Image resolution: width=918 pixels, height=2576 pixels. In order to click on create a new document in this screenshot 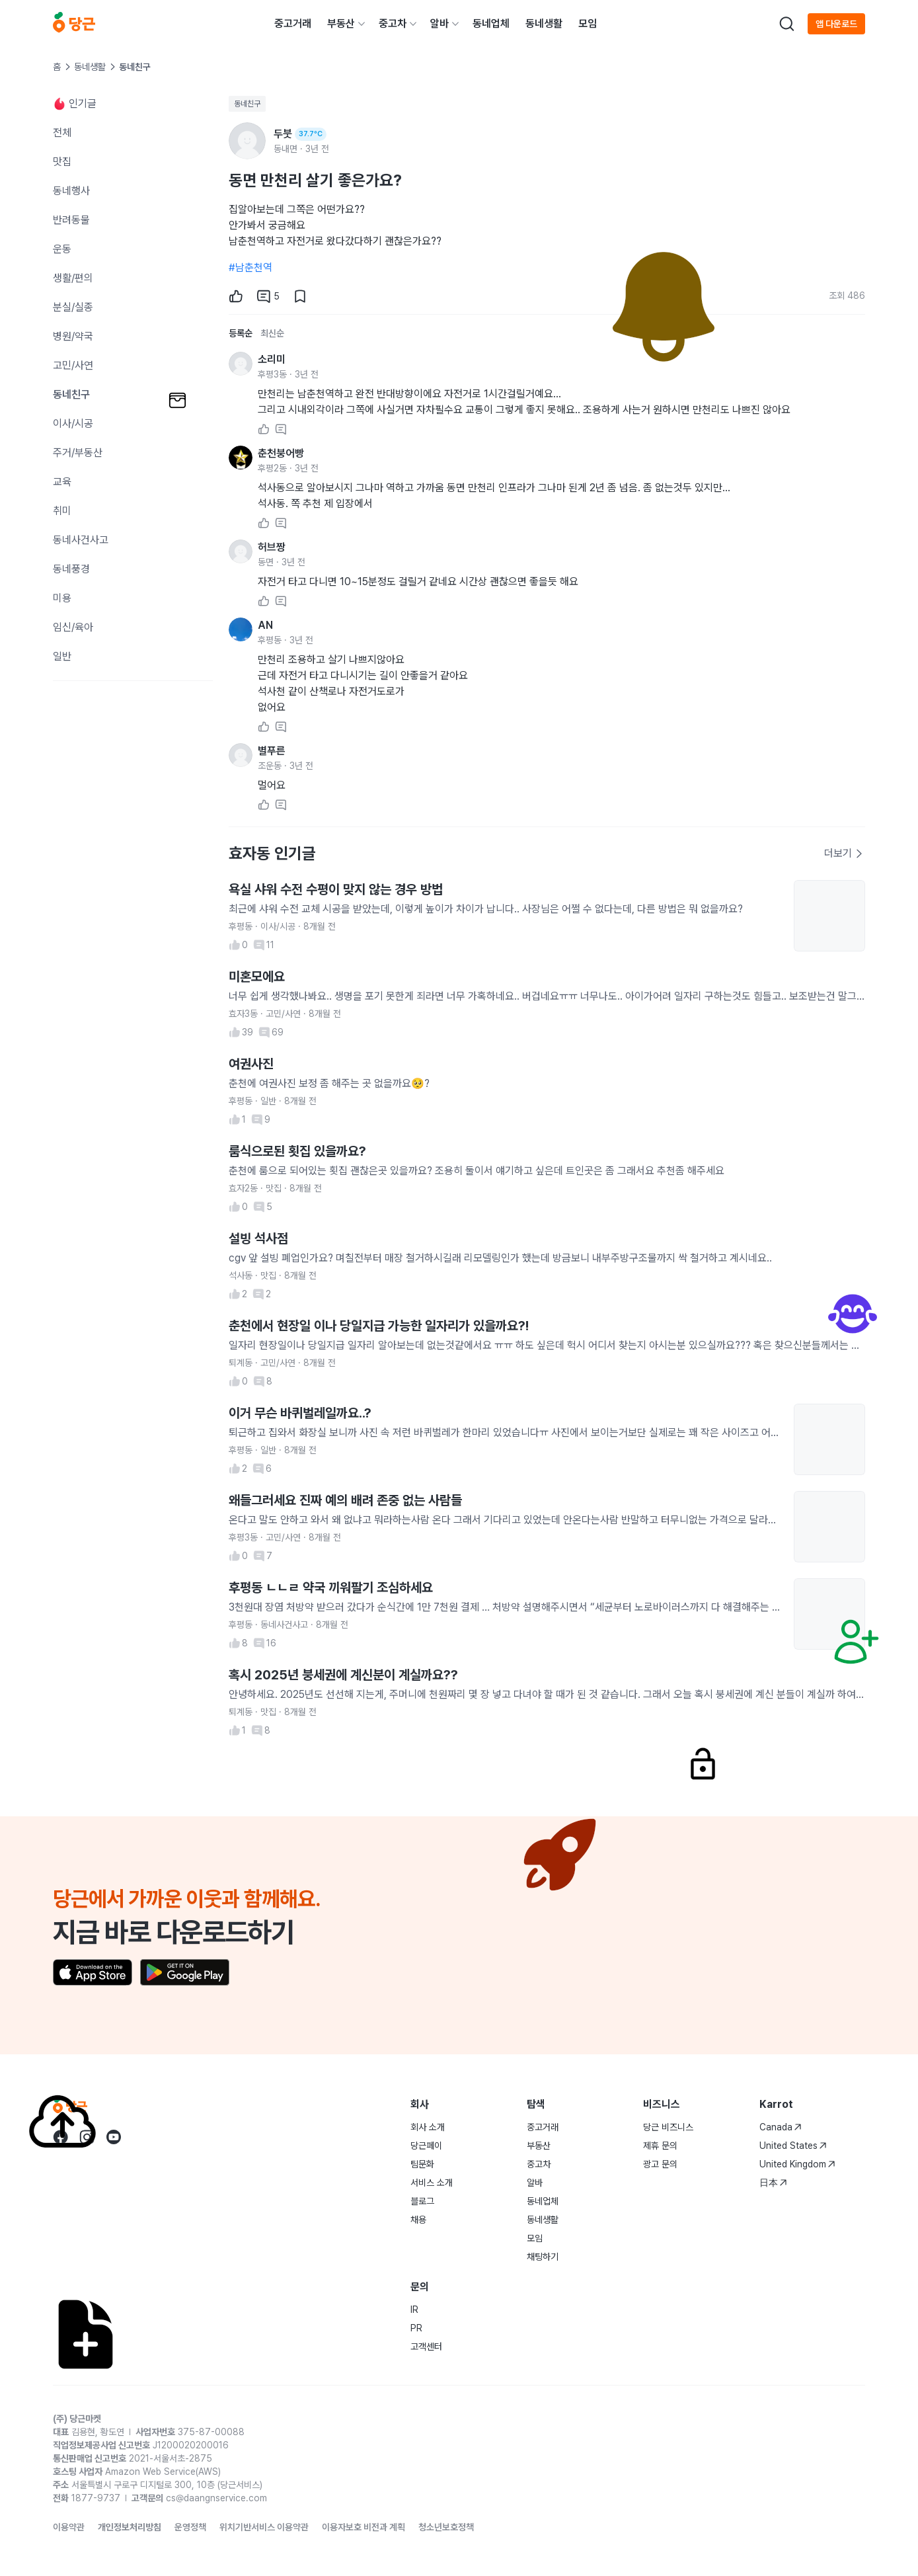, I will do `click(85, 2334)`.